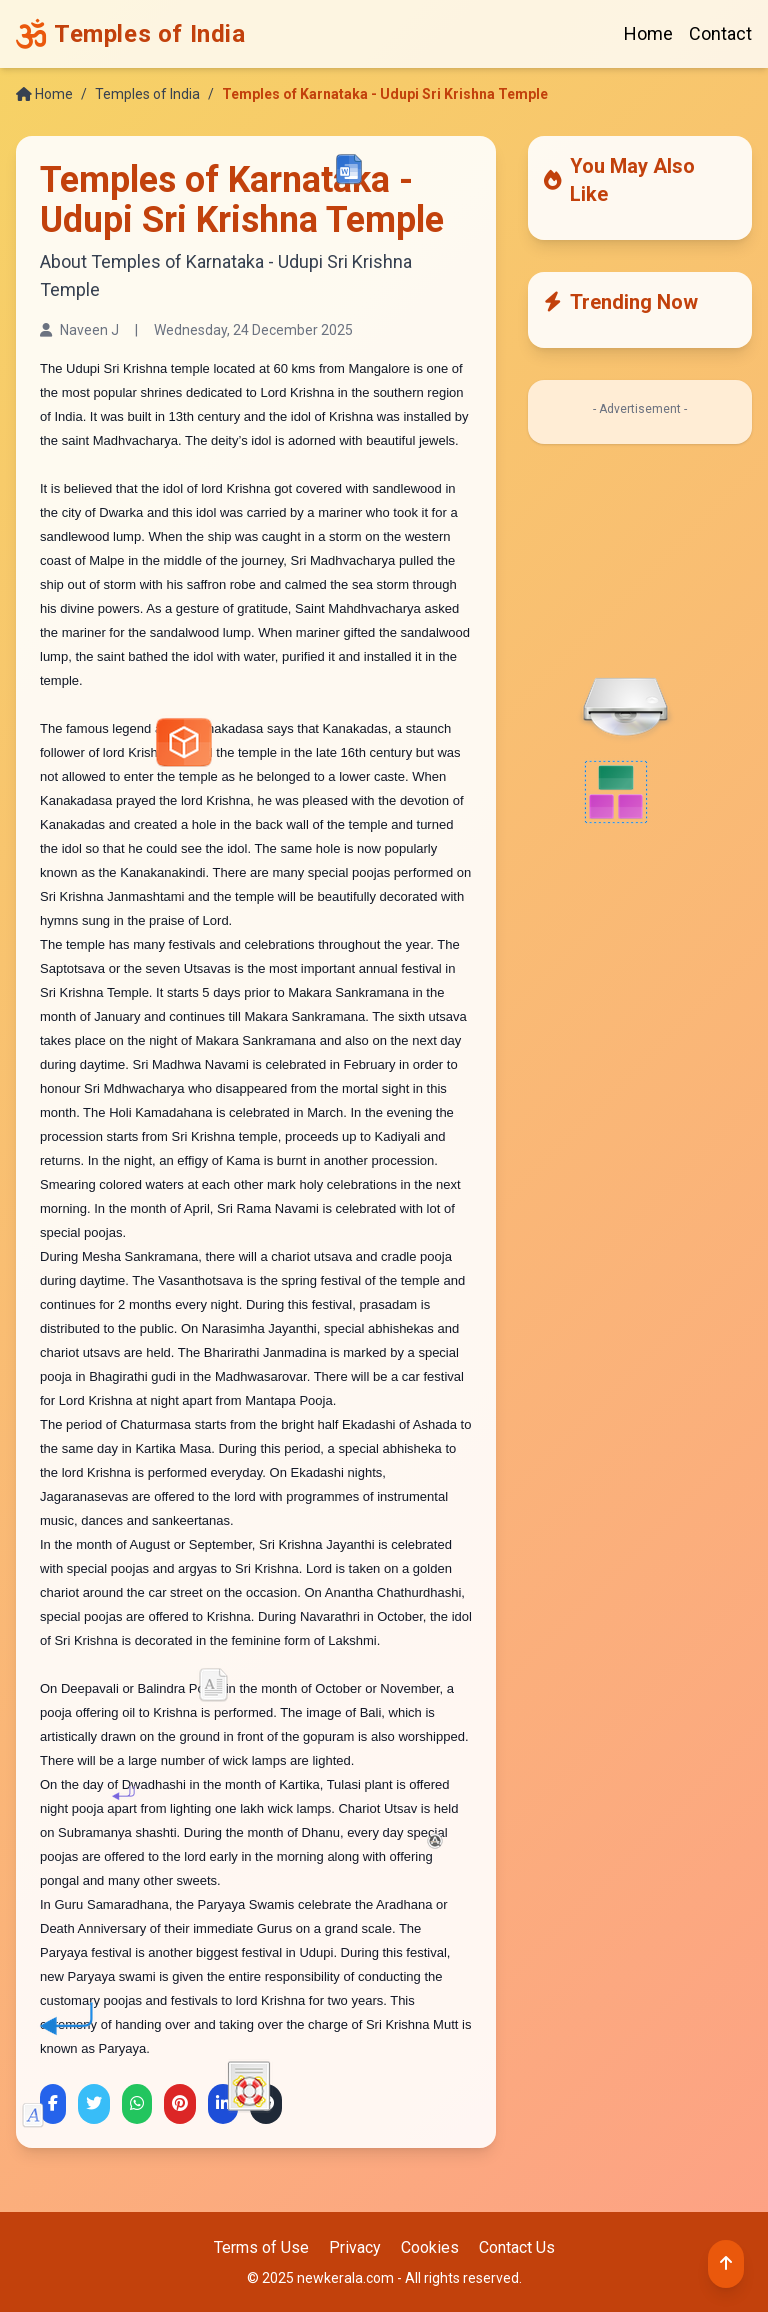 This screenshot has width=768, height=2312. What do you see at coordinates (184, 741) in the screenshot?
I see `open a 3ds format 3d model file` at bounding box center [184, 741].